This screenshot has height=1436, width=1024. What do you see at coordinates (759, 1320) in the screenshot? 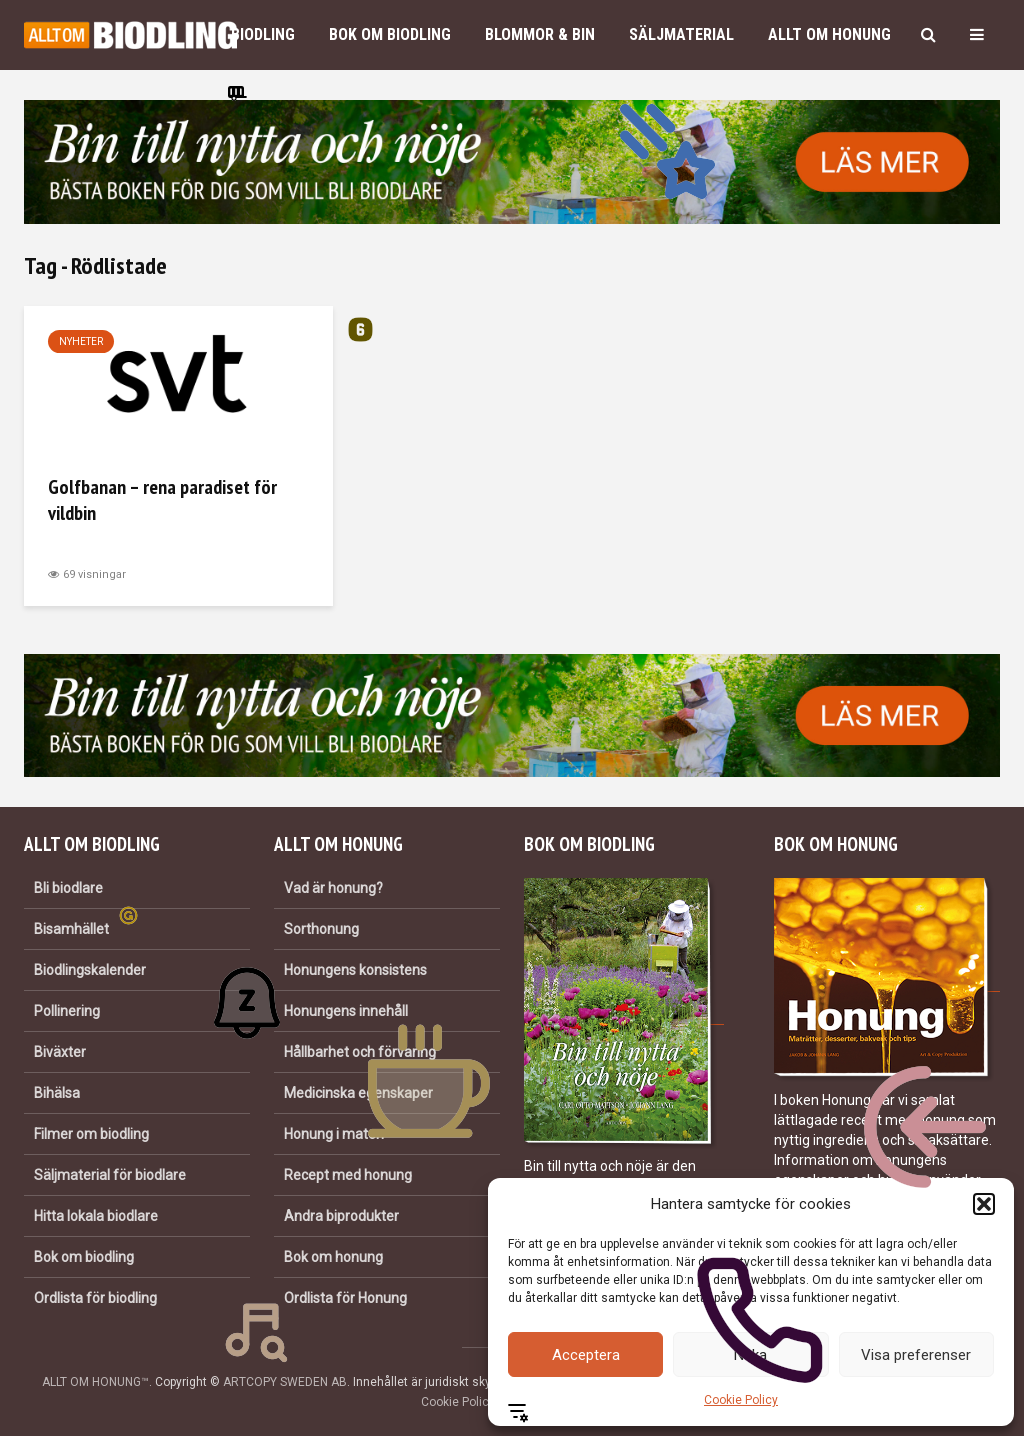
I see `make a phone call` at bounding box center [759, 1320].